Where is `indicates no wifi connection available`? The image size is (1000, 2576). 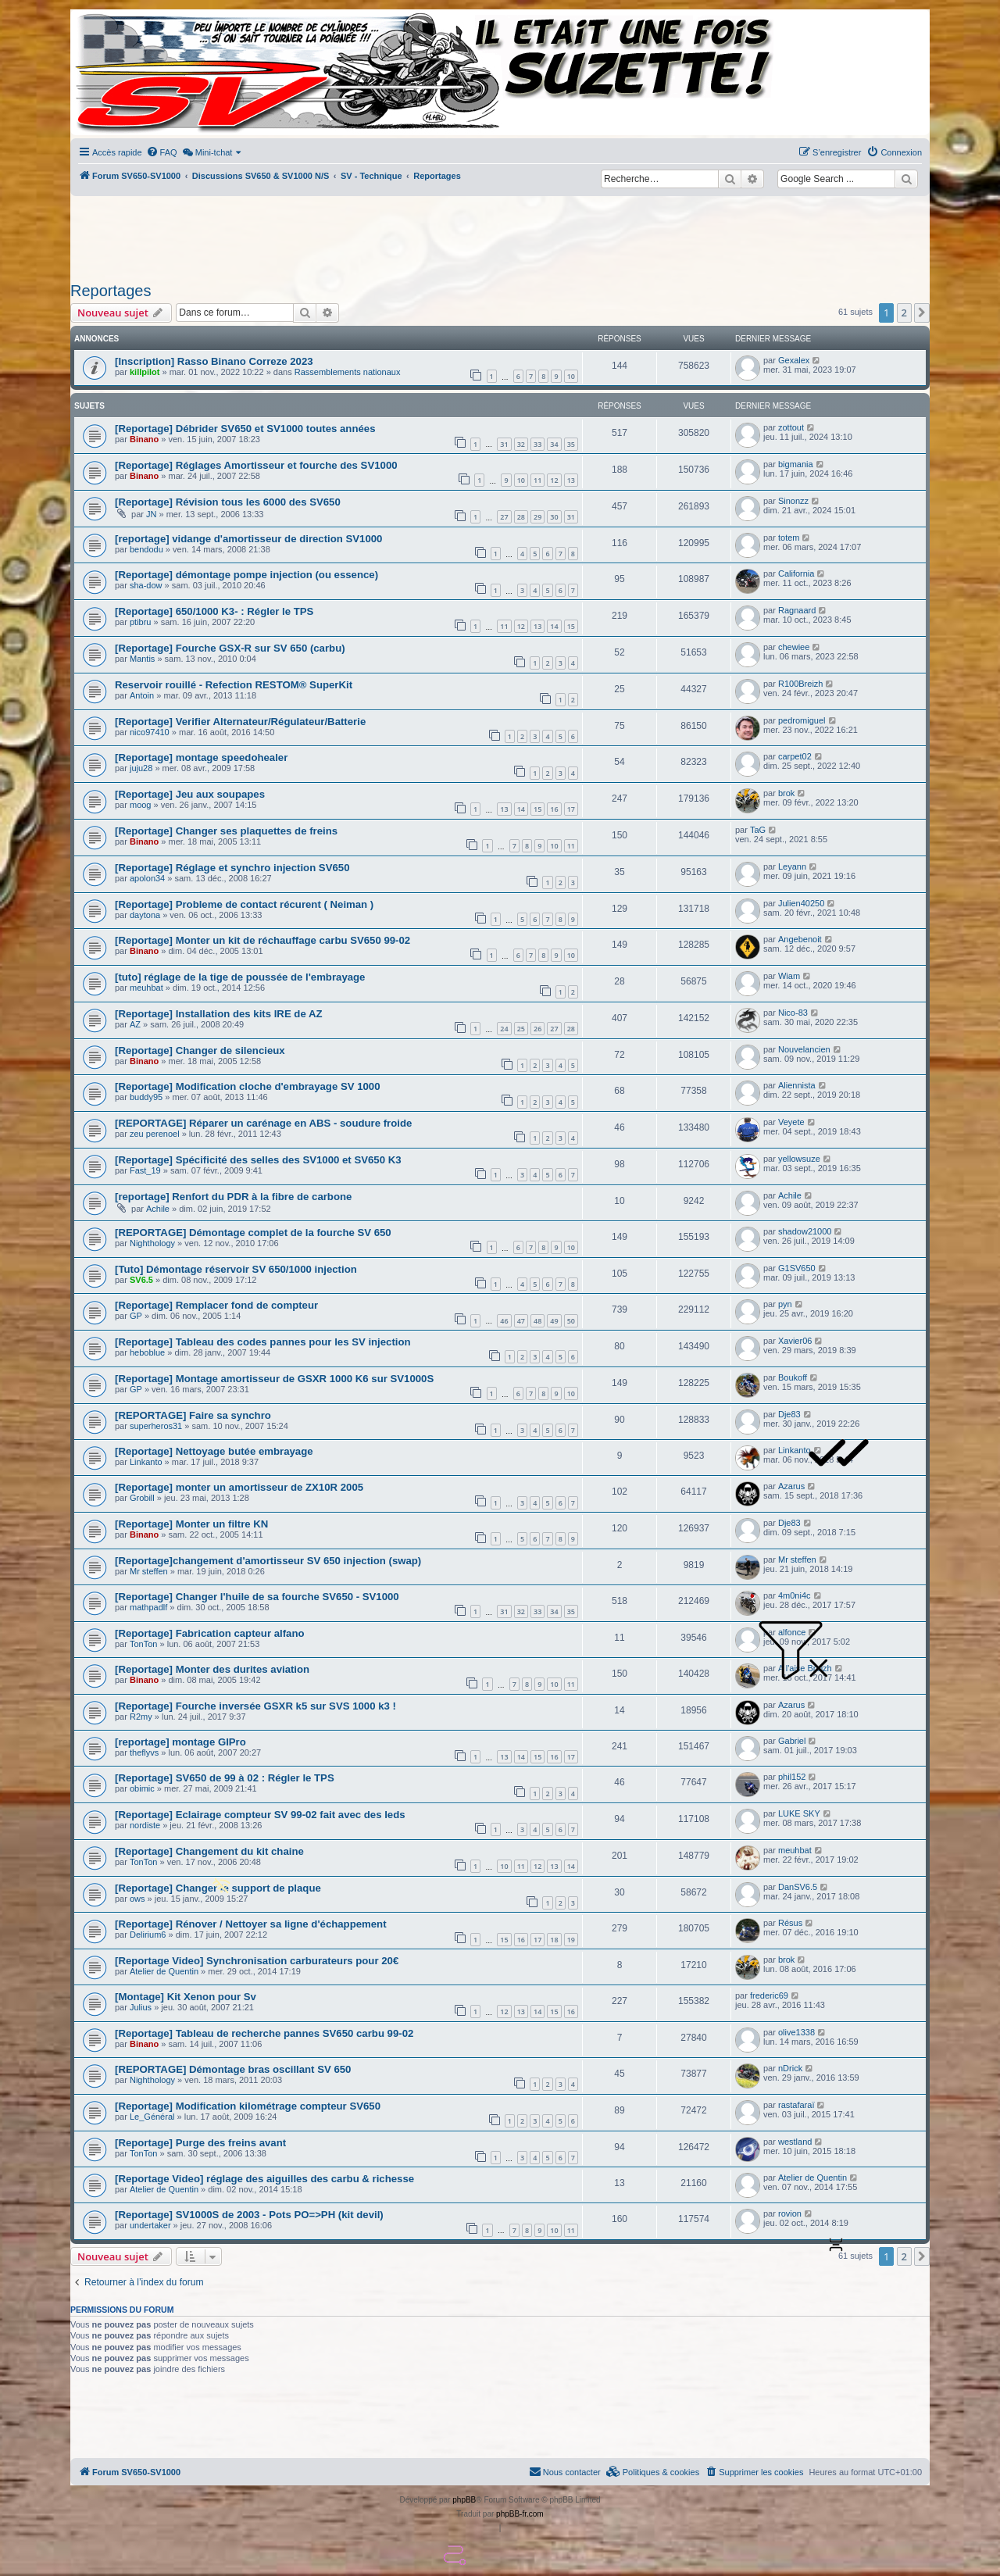
indicates no wifi connection available is located at coordinates (221, 1885).